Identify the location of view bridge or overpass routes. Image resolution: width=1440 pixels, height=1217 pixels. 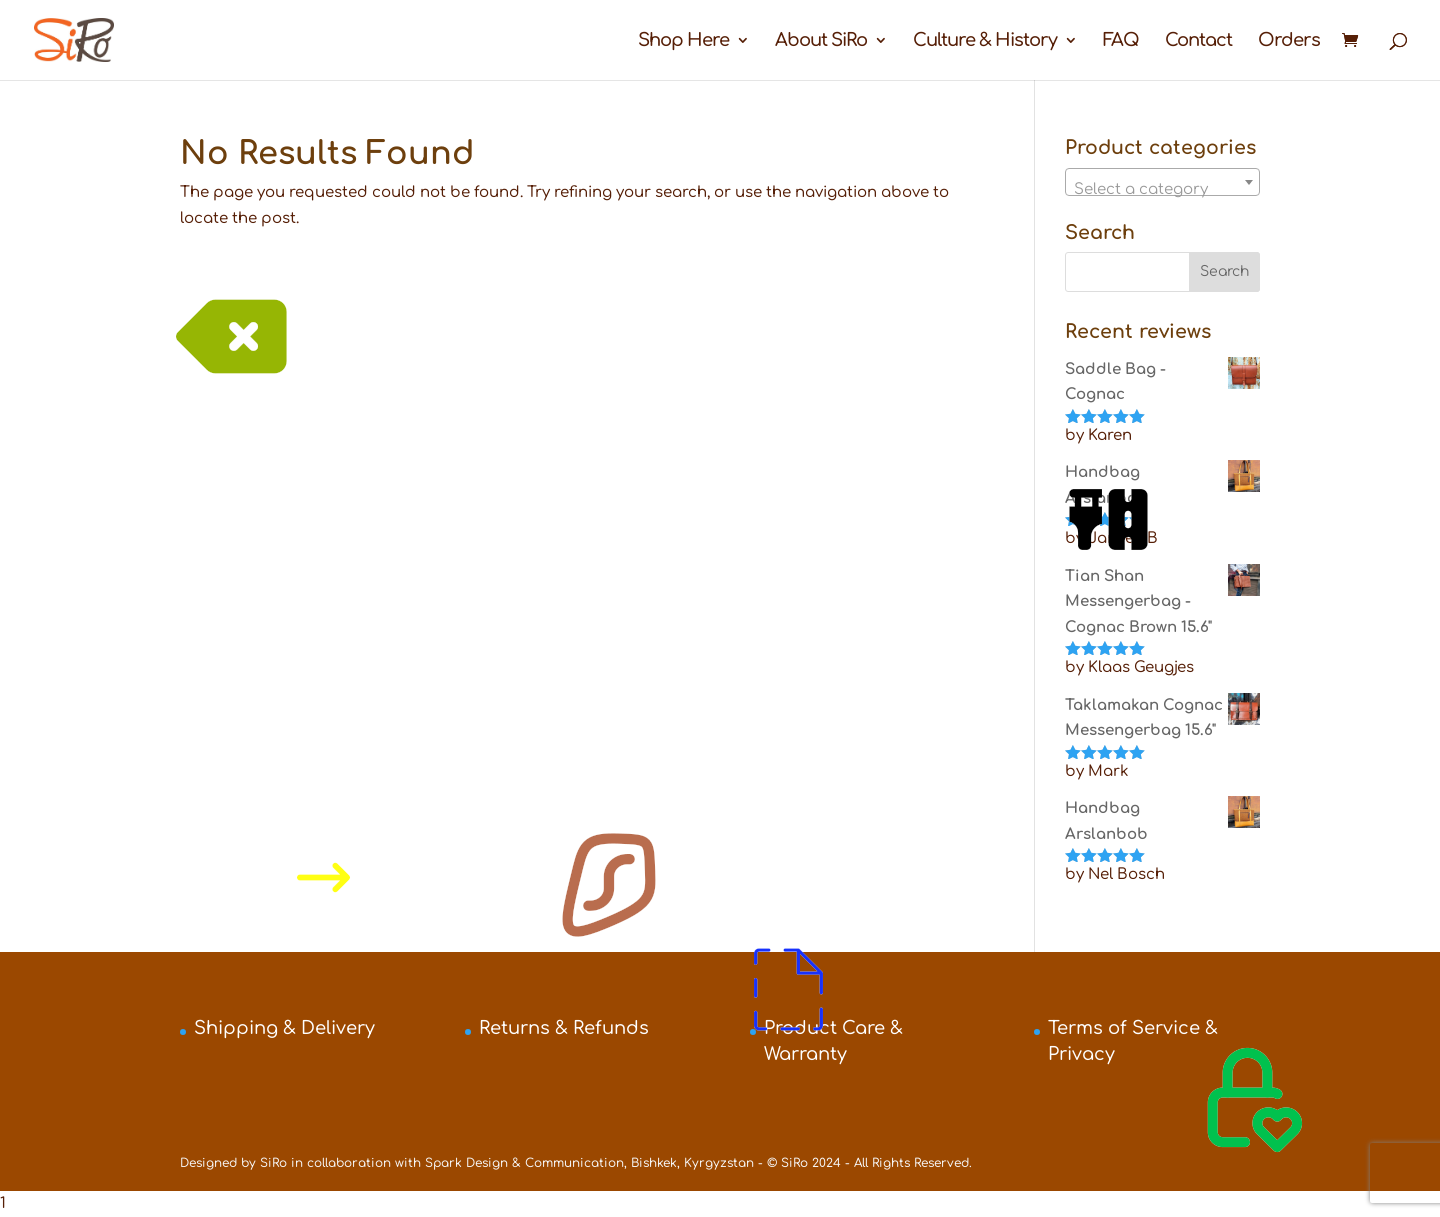
(1108, 519).